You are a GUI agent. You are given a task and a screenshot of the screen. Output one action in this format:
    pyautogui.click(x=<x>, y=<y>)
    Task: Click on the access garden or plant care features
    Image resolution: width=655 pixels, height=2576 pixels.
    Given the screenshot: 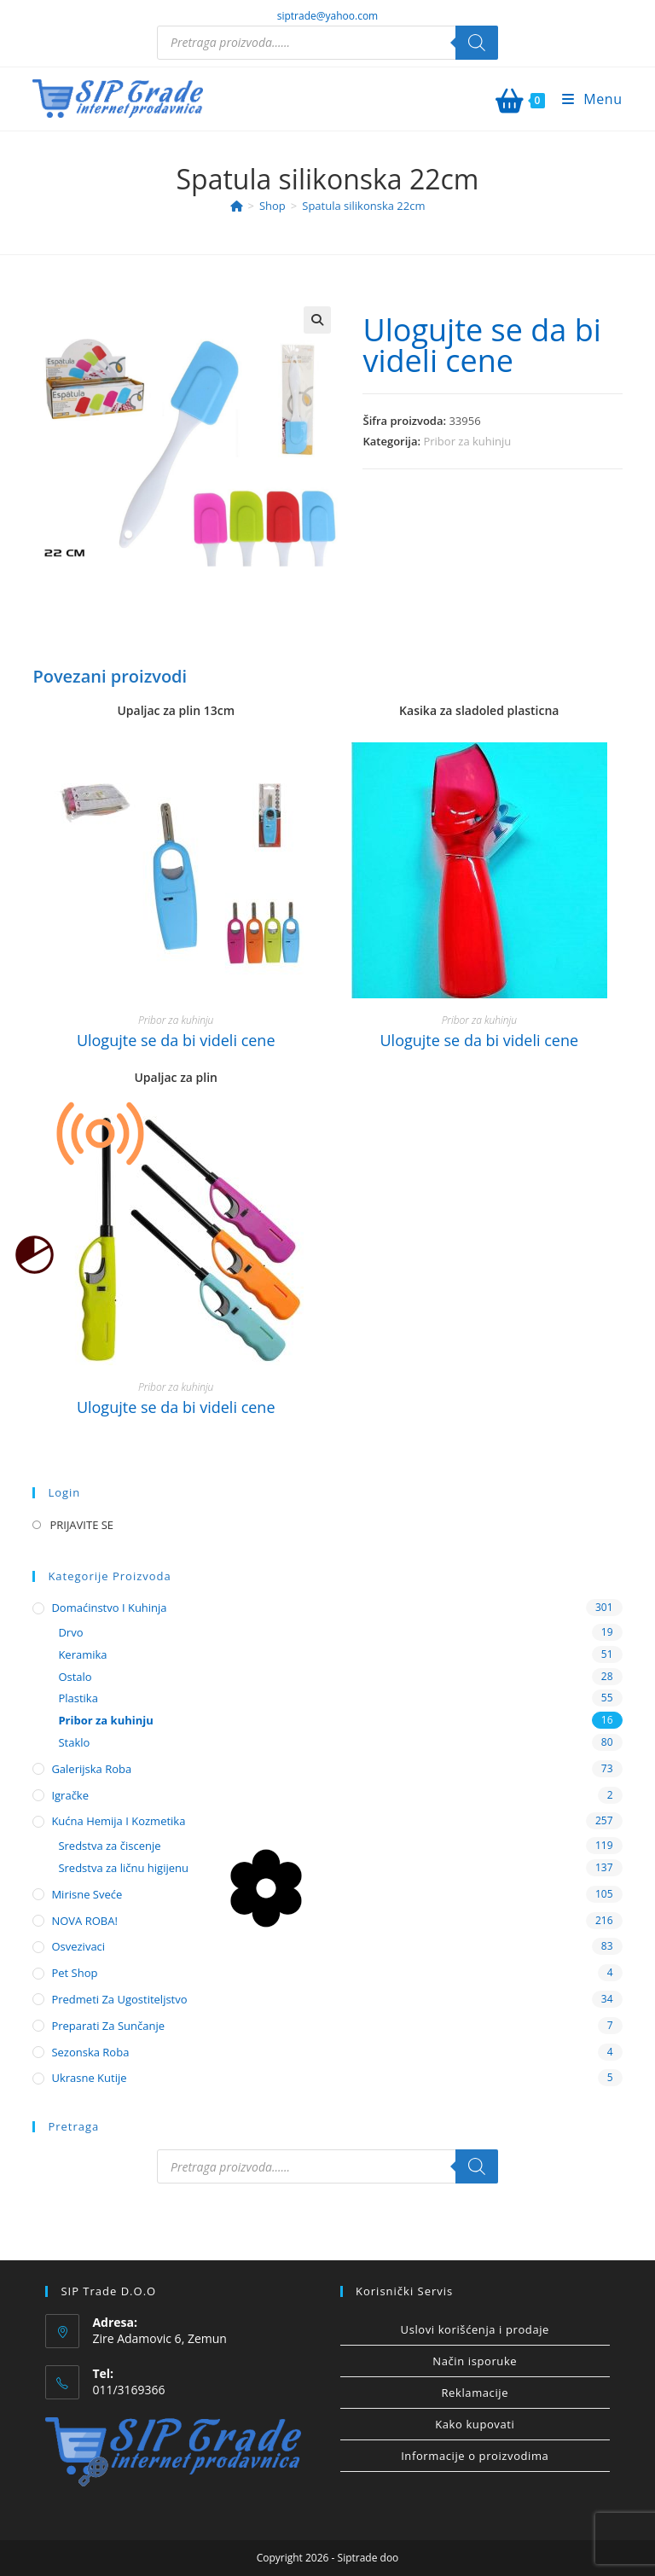 What is the action you would take?
    pyautogui.click(x=266, y=1888)
    